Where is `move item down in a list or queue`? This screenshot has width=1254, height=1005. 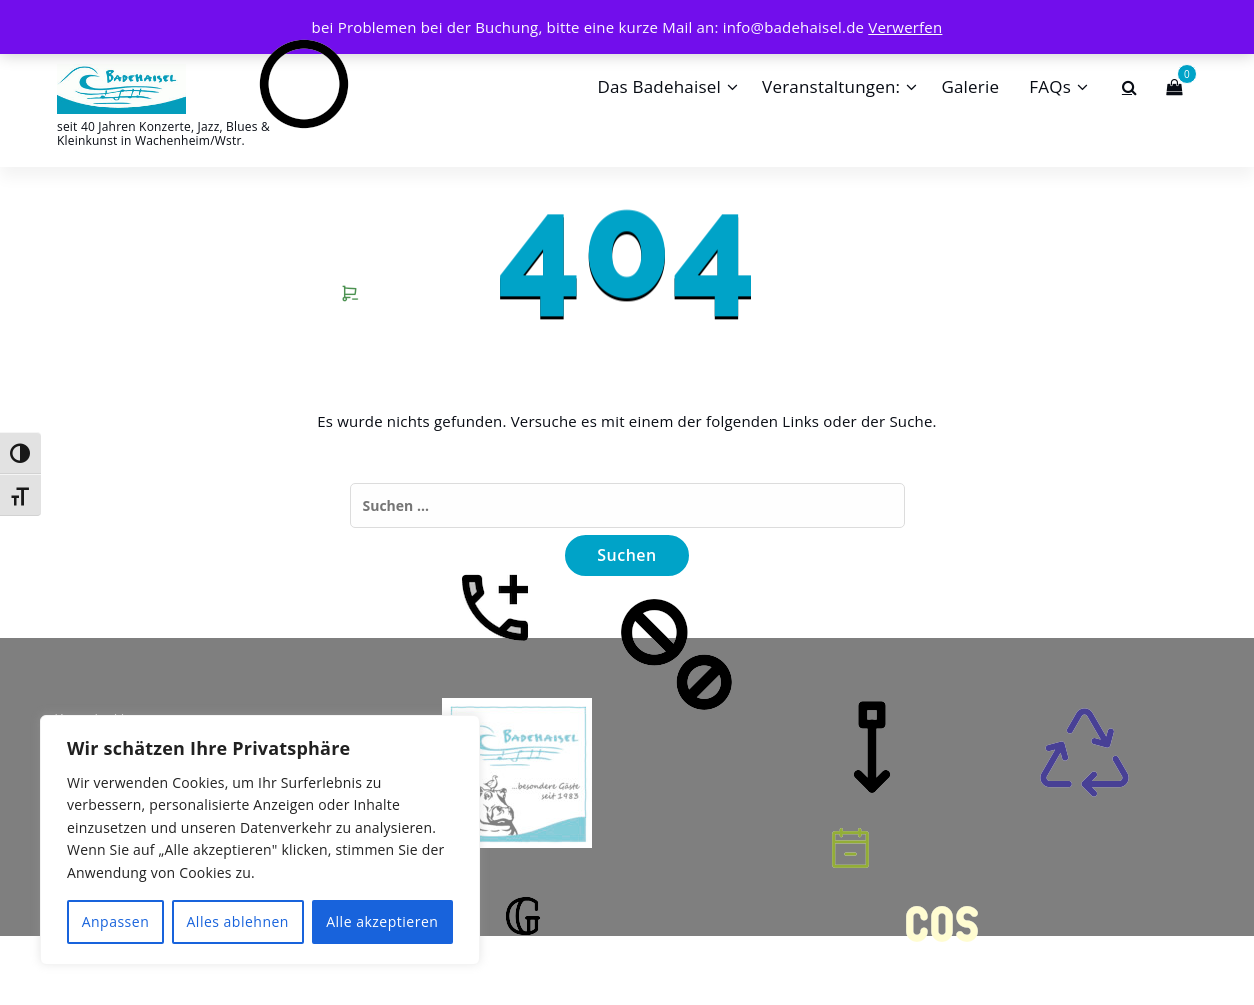 move item down in a list or queue is located at coordinates (872, 747).